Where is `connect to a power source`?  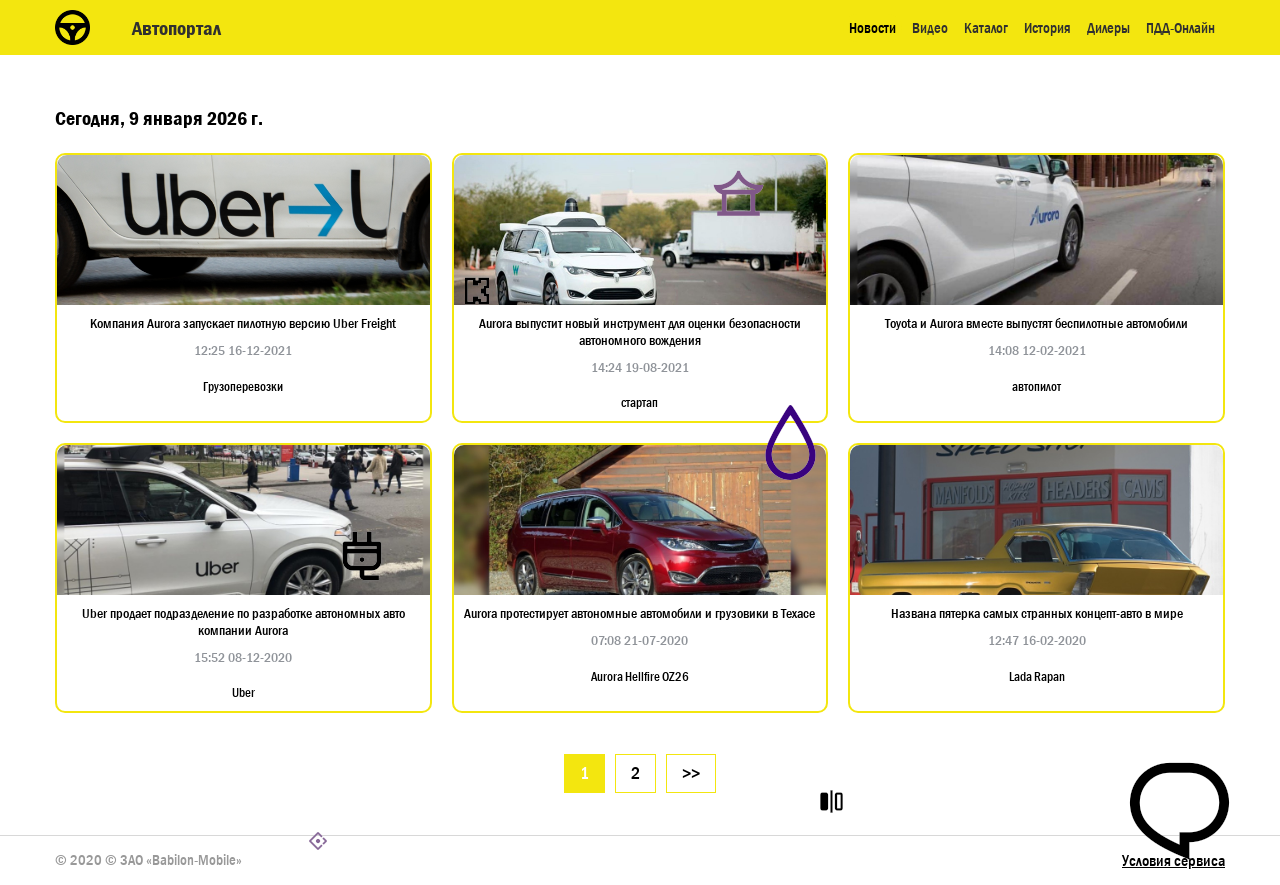
connect to a power source is located at coordinates (362, 556).